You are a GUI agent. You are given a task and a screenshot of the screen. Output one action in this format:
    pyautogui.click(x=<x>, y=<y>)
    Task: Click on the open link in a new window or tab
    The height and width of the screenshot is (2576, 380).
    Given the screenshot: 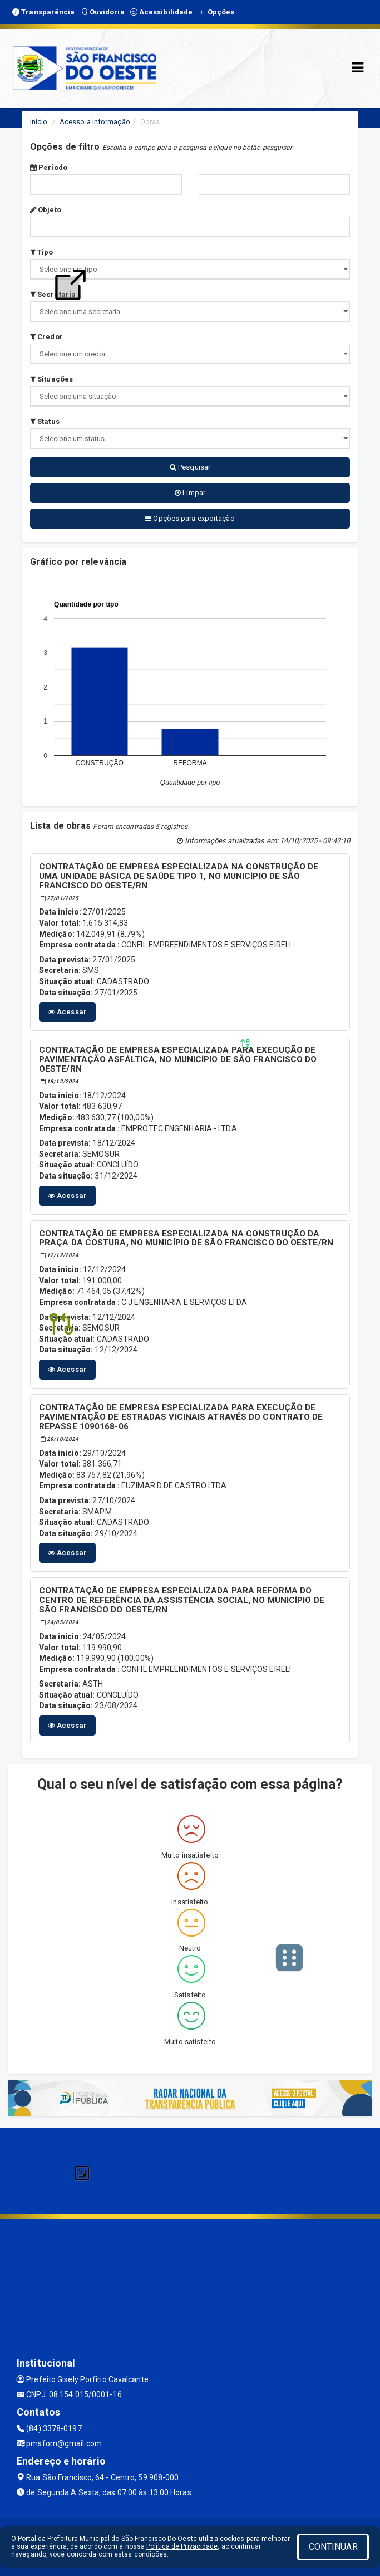 What is the action you would take?
    pyautogui.click(x=70, y=285)
    